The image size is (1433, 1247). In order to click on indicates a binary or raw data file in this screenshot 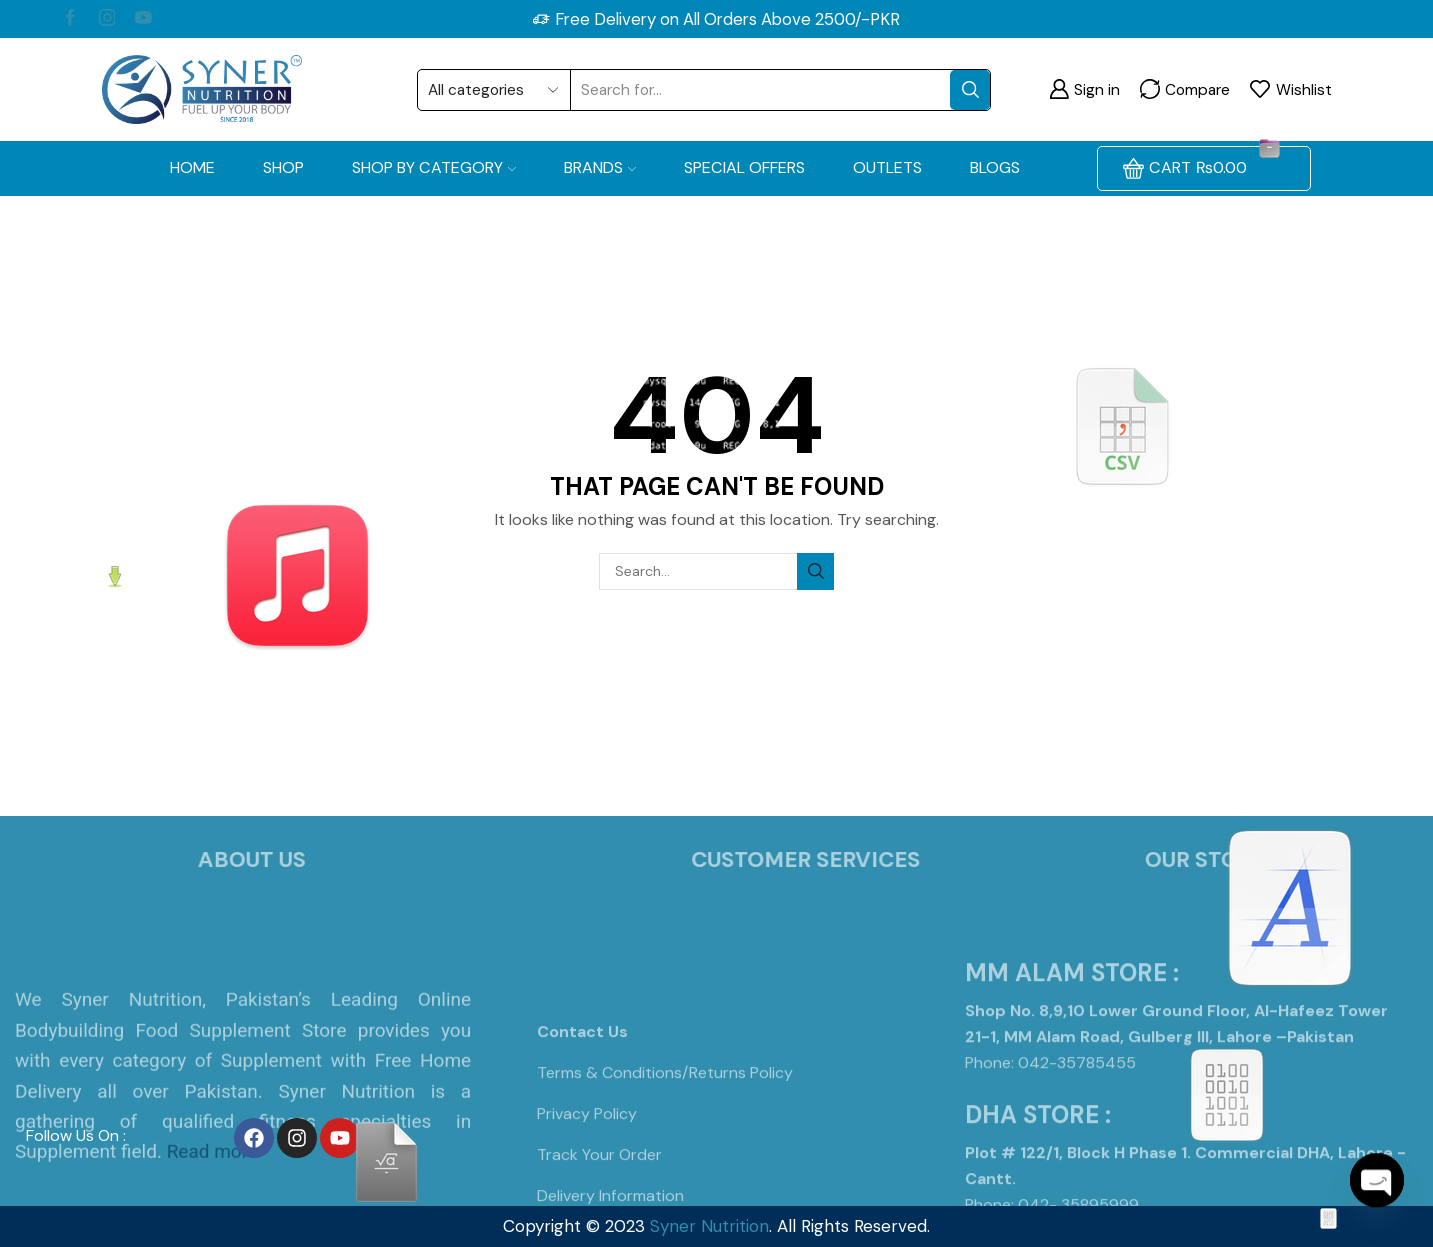, I will do `click(1227, 1095)`.